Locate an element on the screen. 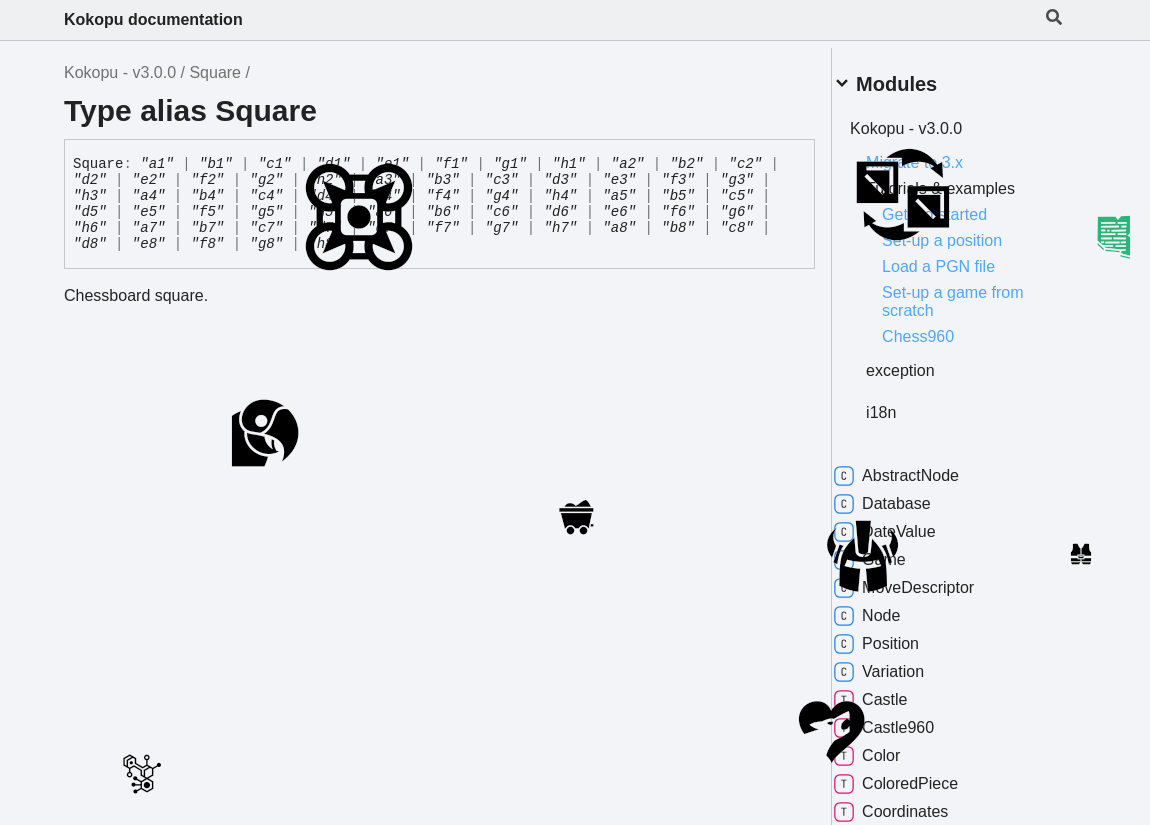 The image size is (1150, 825). access notes or written records is located at coordinates (1113, 237).